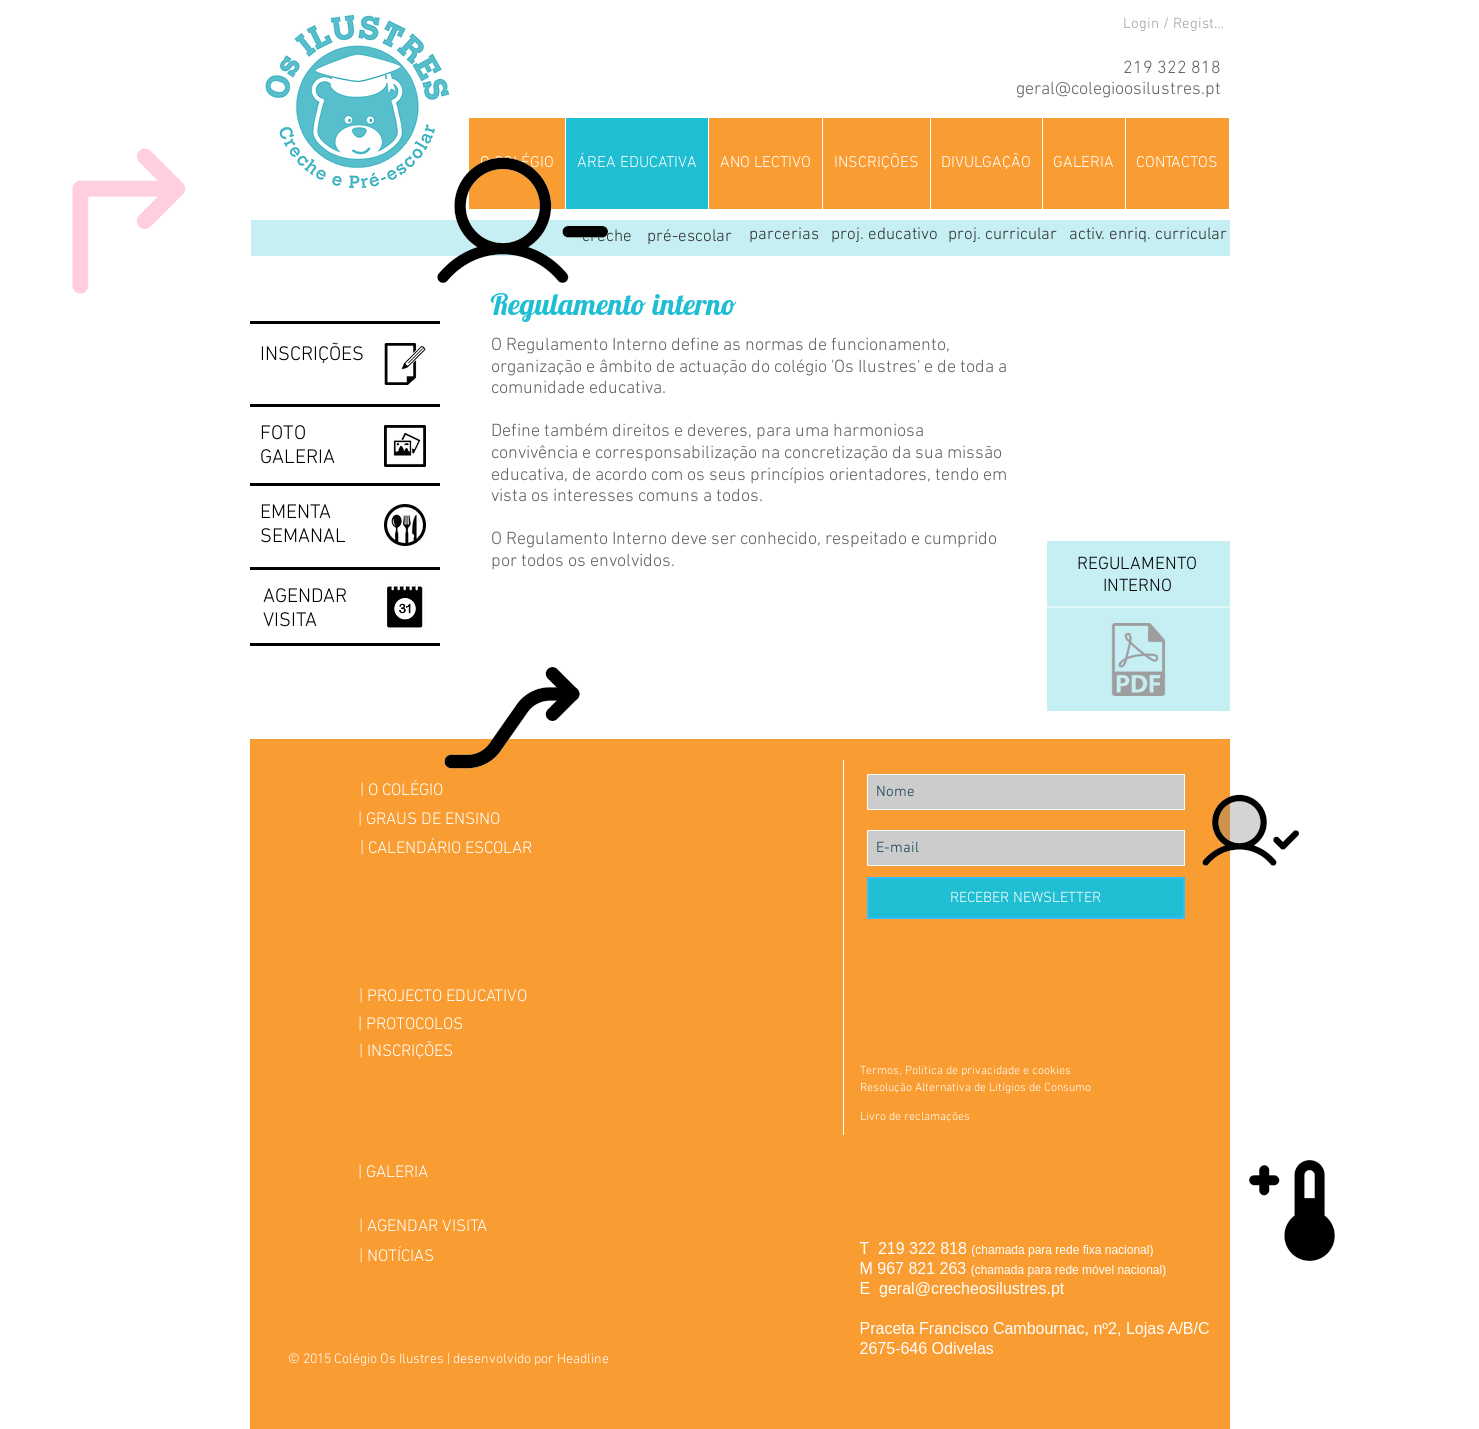 The width and height of the screenshot is (1479, 1429). What do you see at coordinates (517, 226) in the screenshot?
I see `remove a user or contact` at bounding box center [517, 226].